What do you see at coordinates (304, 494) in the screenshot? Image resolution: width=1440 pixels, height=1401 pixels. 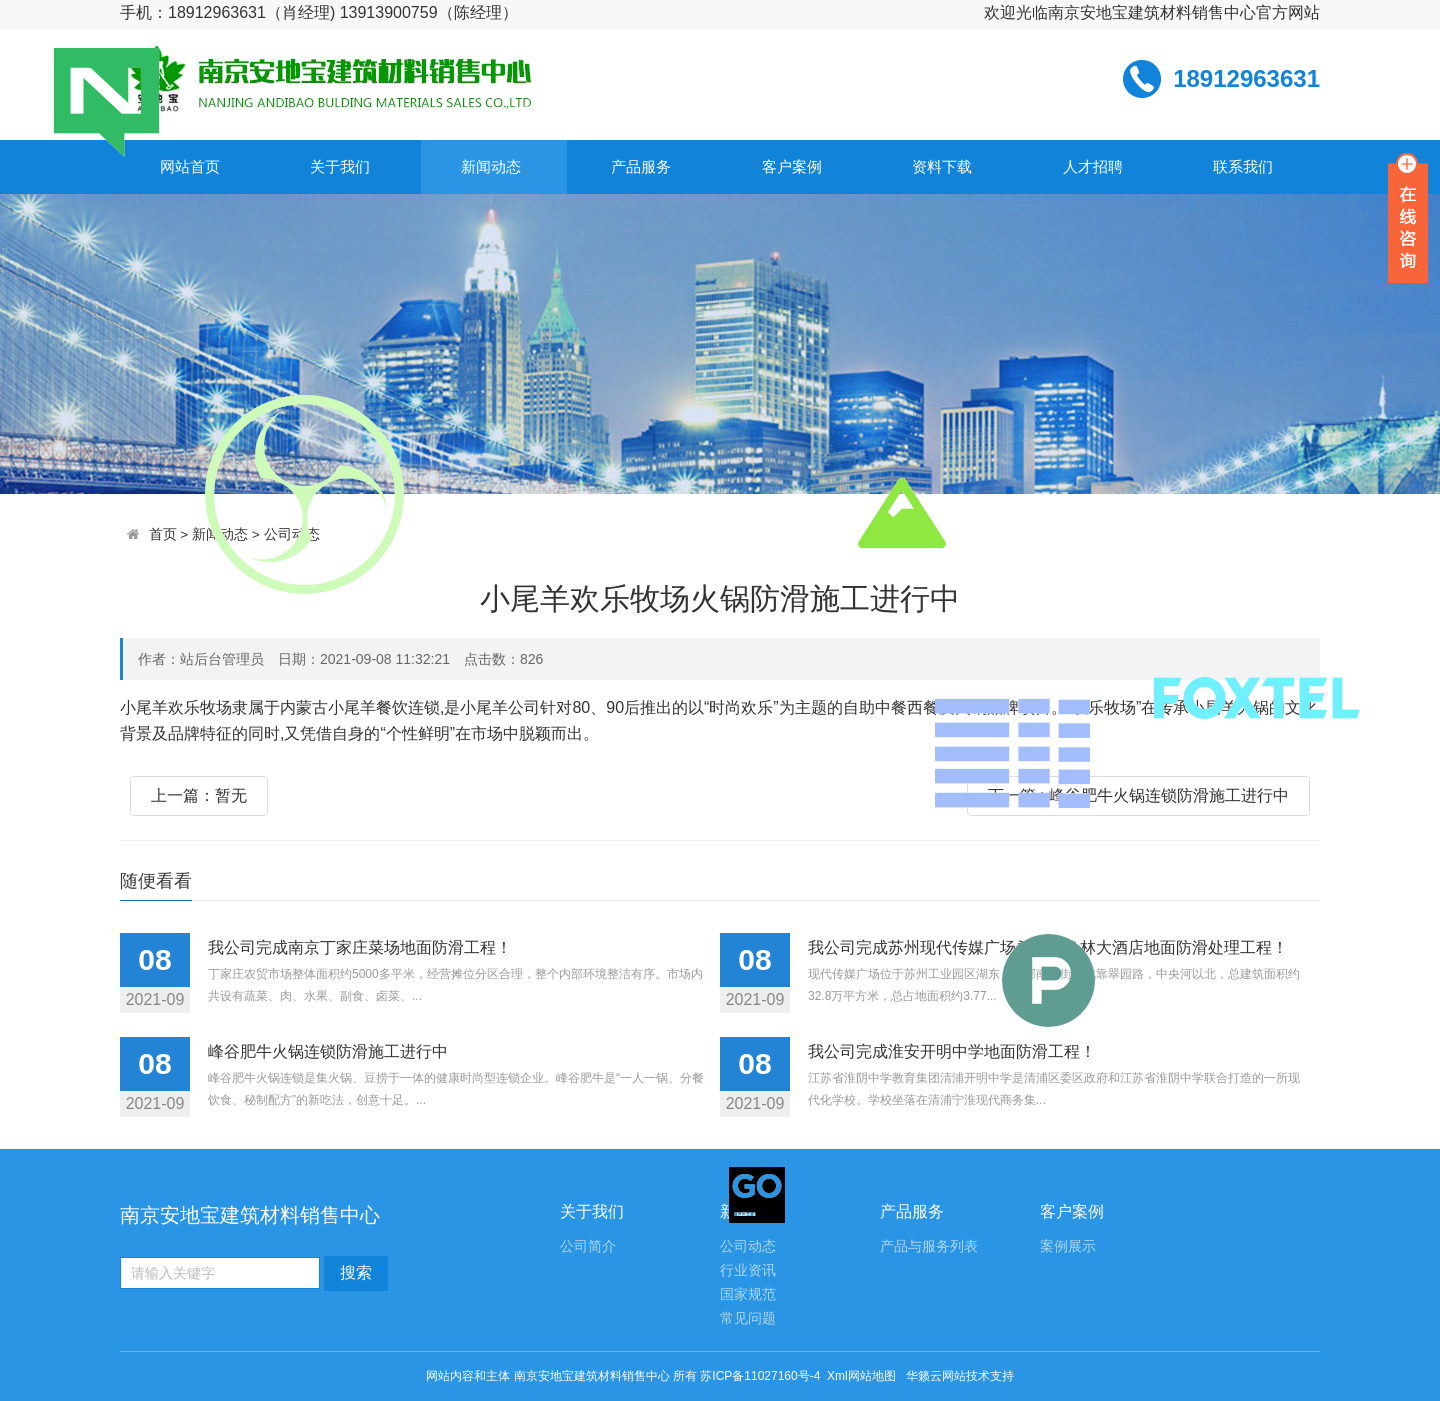 I see `open OBS Studio for streaming or recording` at bounding box center [304, 494].